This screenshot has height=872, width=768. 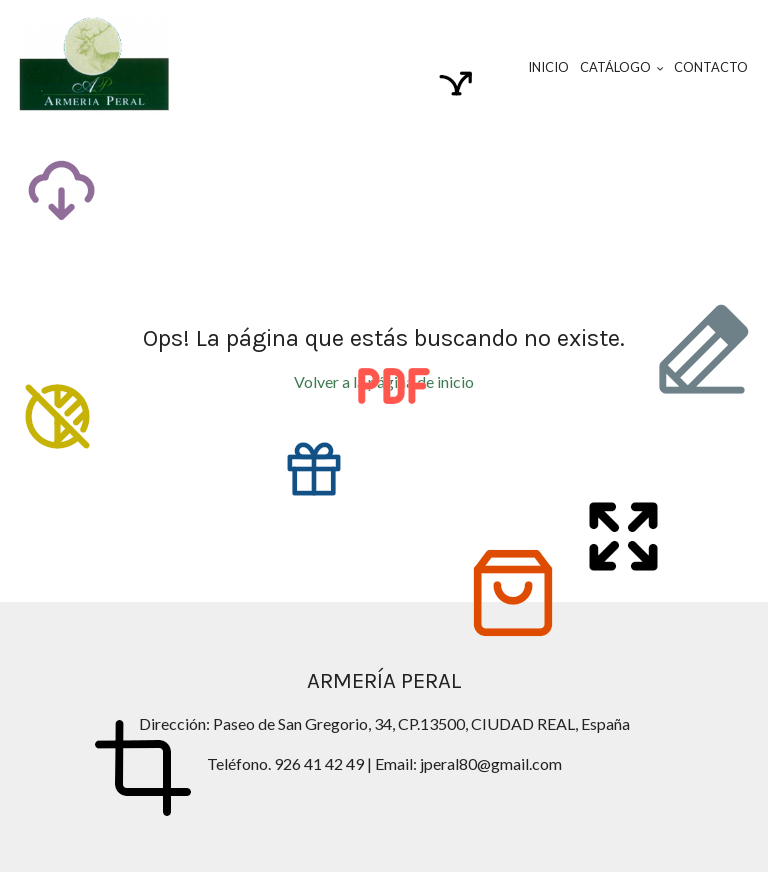 What do you see at coordinates (513, 593) in the screenshot?
I see `view your shopping cart` at bounding box center [513, 593].